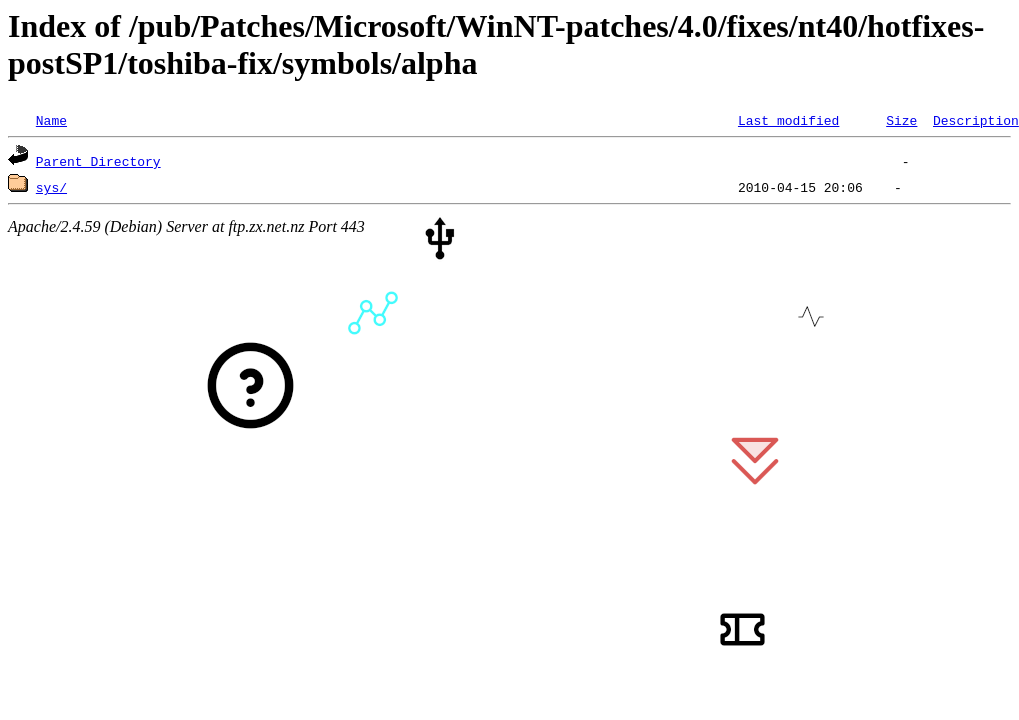  Describe the element at coordinates (811, 317) in the screenshot. I see `view health or heart rate monitoring` at that location.